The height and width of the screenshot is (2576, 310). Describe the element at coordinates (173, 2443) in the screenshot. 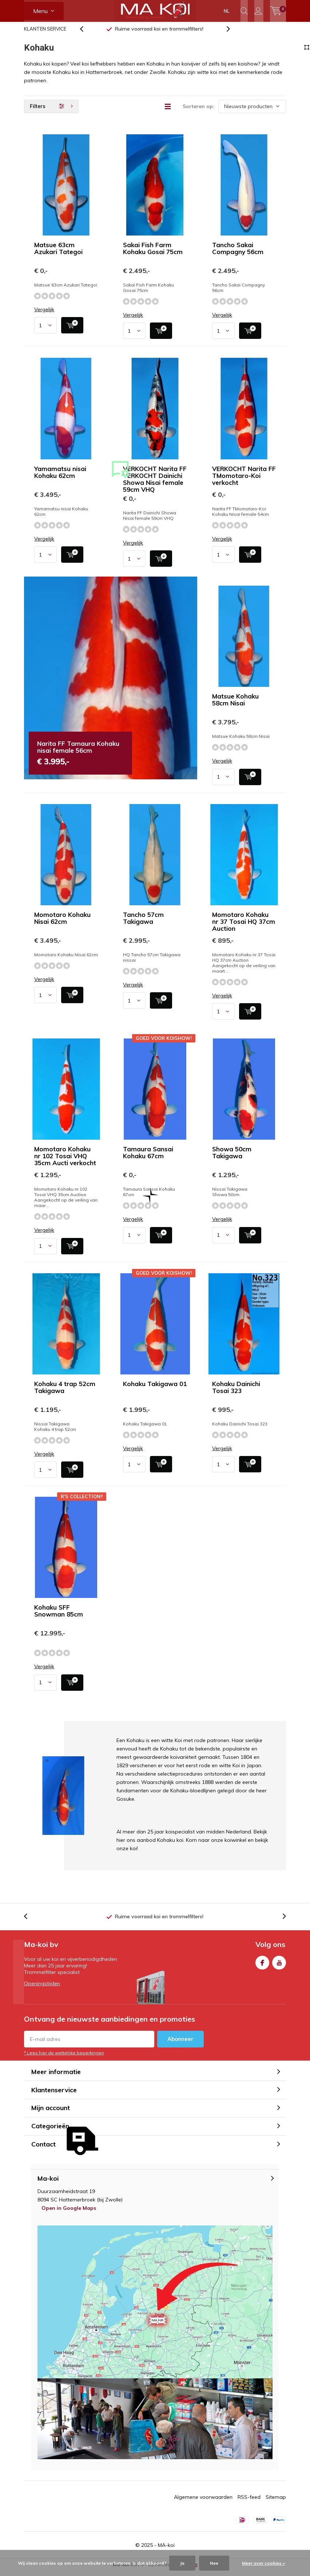

I see `sailfish os logo` at that location.